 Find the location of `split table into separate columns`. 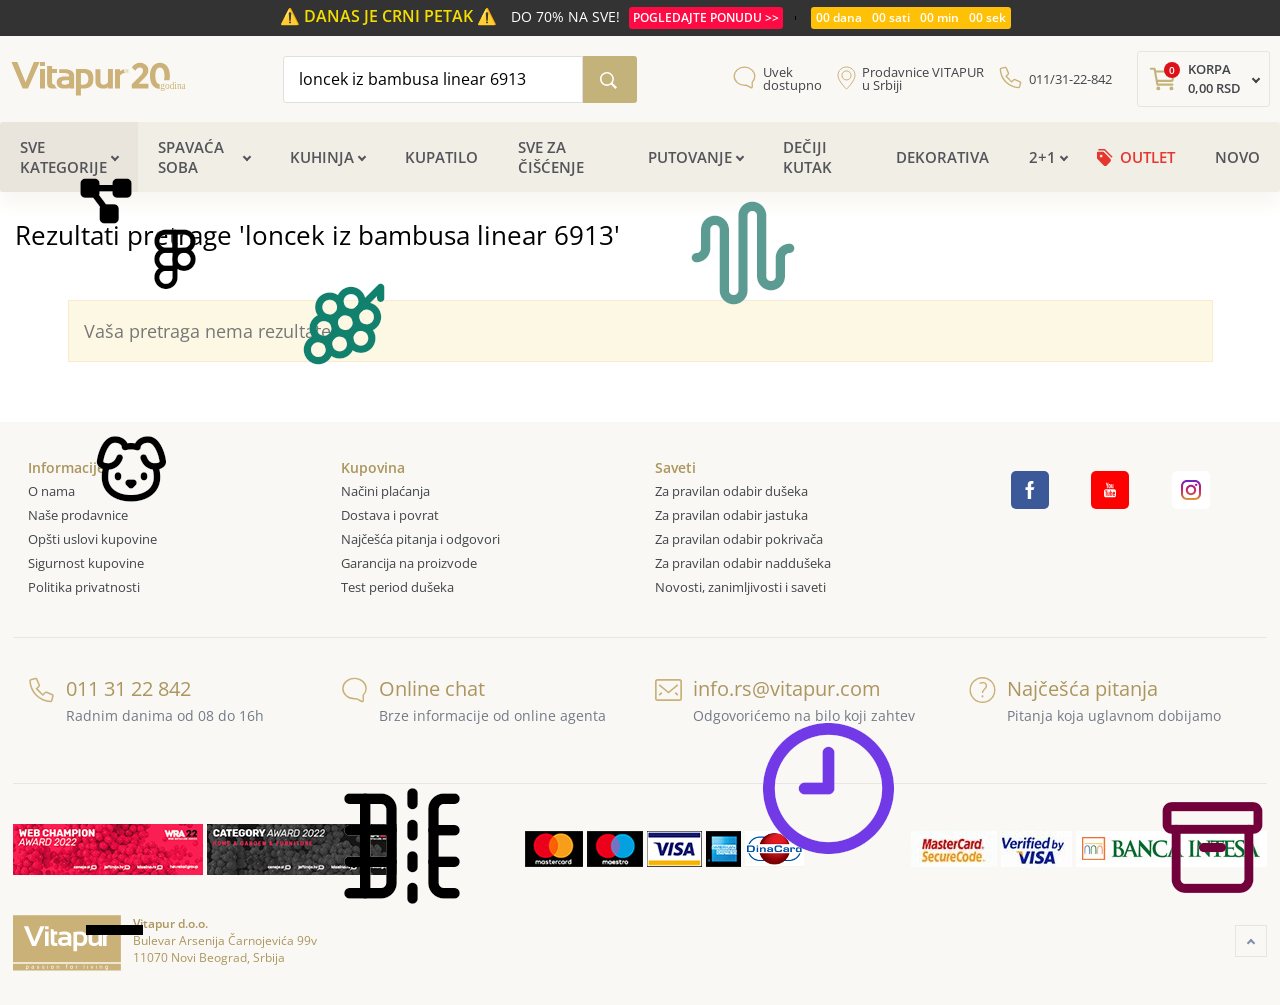

split table into separate columns is located at coordinates (402, 846).